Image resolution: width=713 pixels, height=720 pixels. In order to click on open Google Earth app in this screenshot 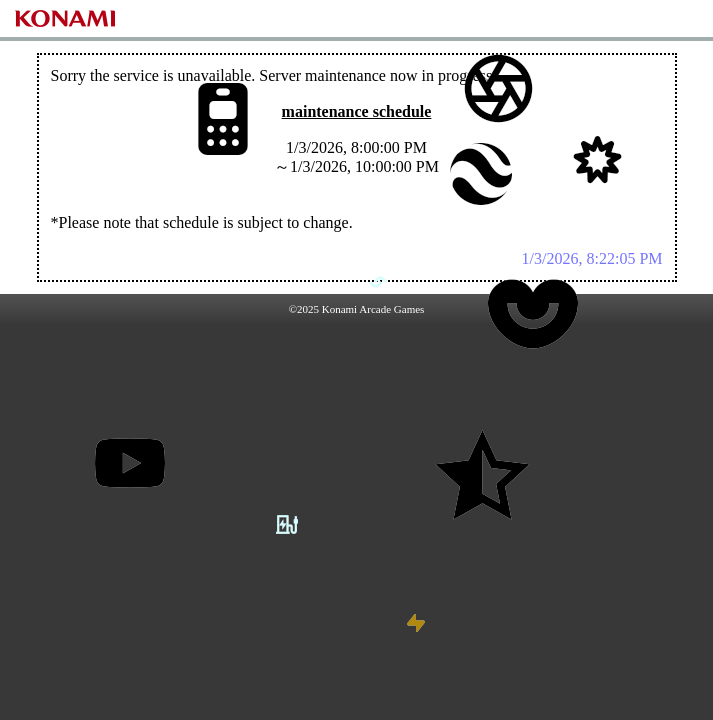, I will do `click(481, 174)`.